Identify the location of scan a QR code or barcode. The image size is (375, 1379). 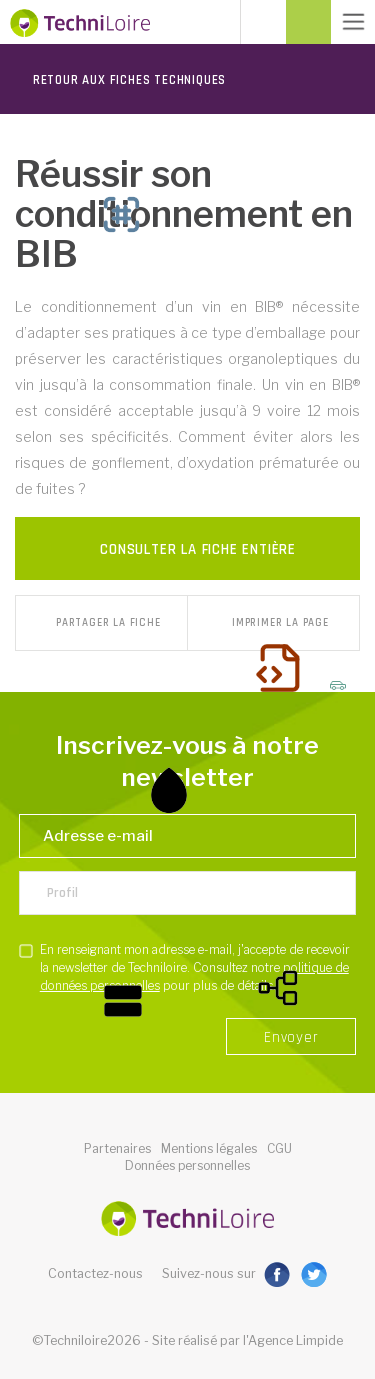
(121, 214).